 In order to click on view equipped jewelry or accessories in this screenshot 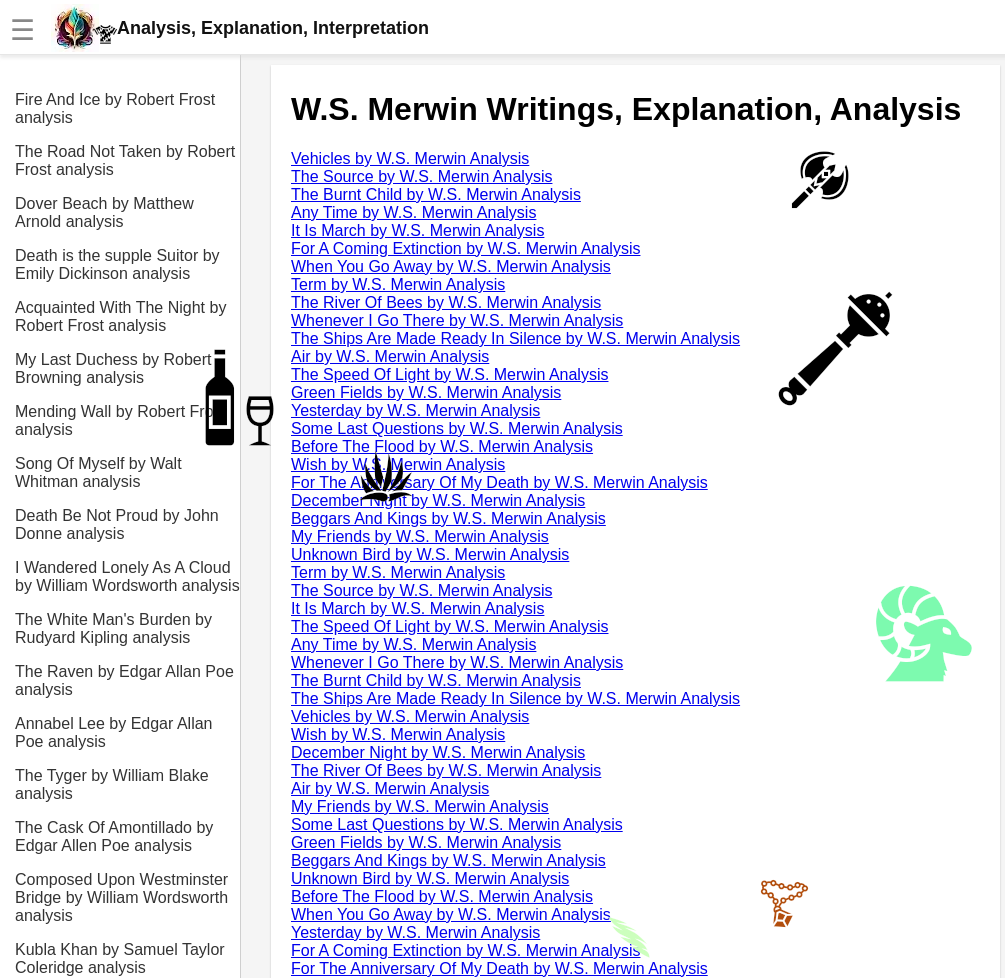, I will do `click(784, 903)`.